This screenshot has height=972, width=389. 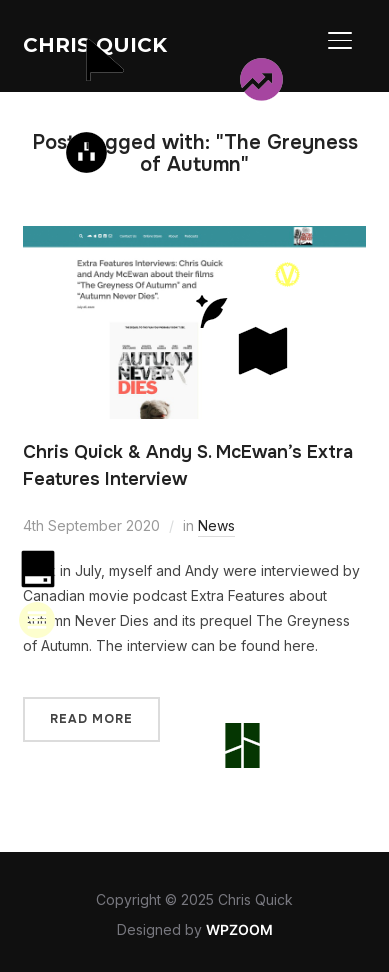 I want to click on access storage or hard drive settings, so click(x=38, y=569).